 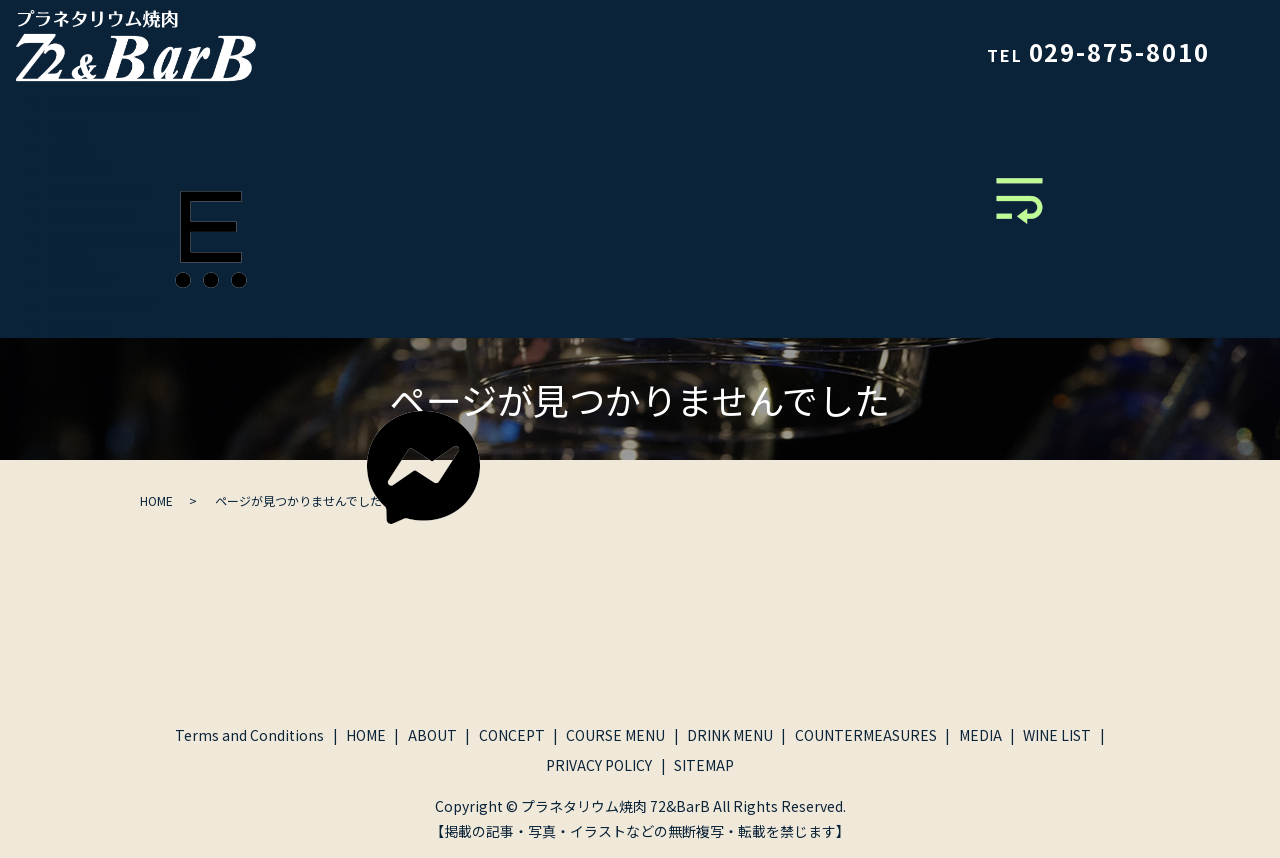 I want to click on open Facebook Messenger app, so click(x=423, y=467).